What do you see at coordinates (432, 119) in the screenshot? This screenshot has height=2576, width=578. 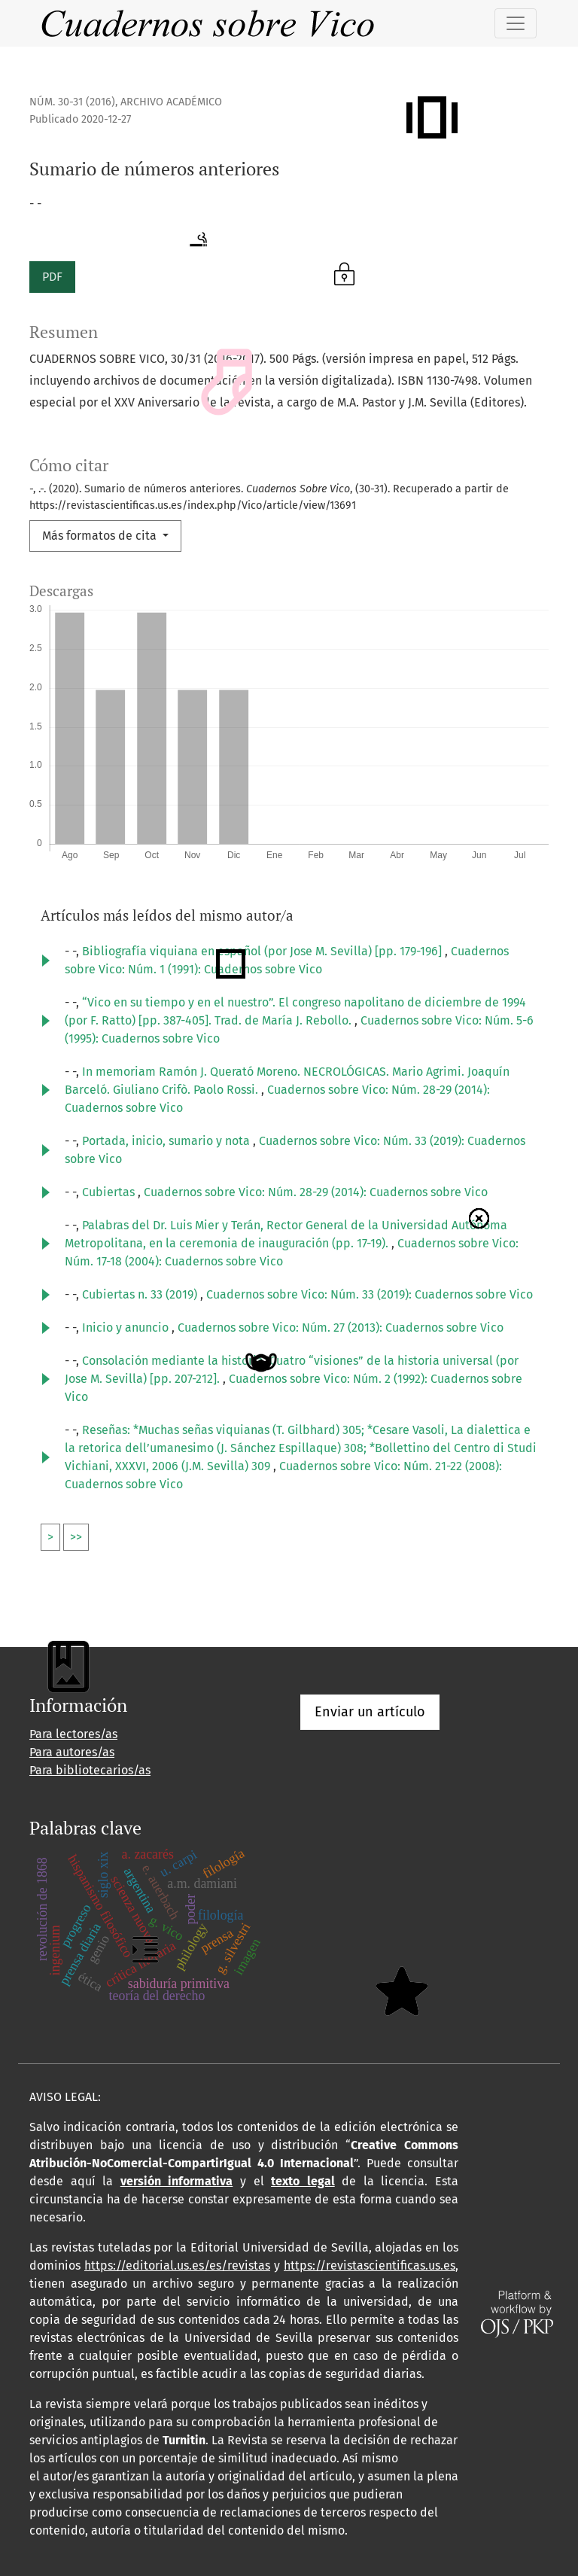 I see `view stories or card-based content` at bounding box center [432, 119].